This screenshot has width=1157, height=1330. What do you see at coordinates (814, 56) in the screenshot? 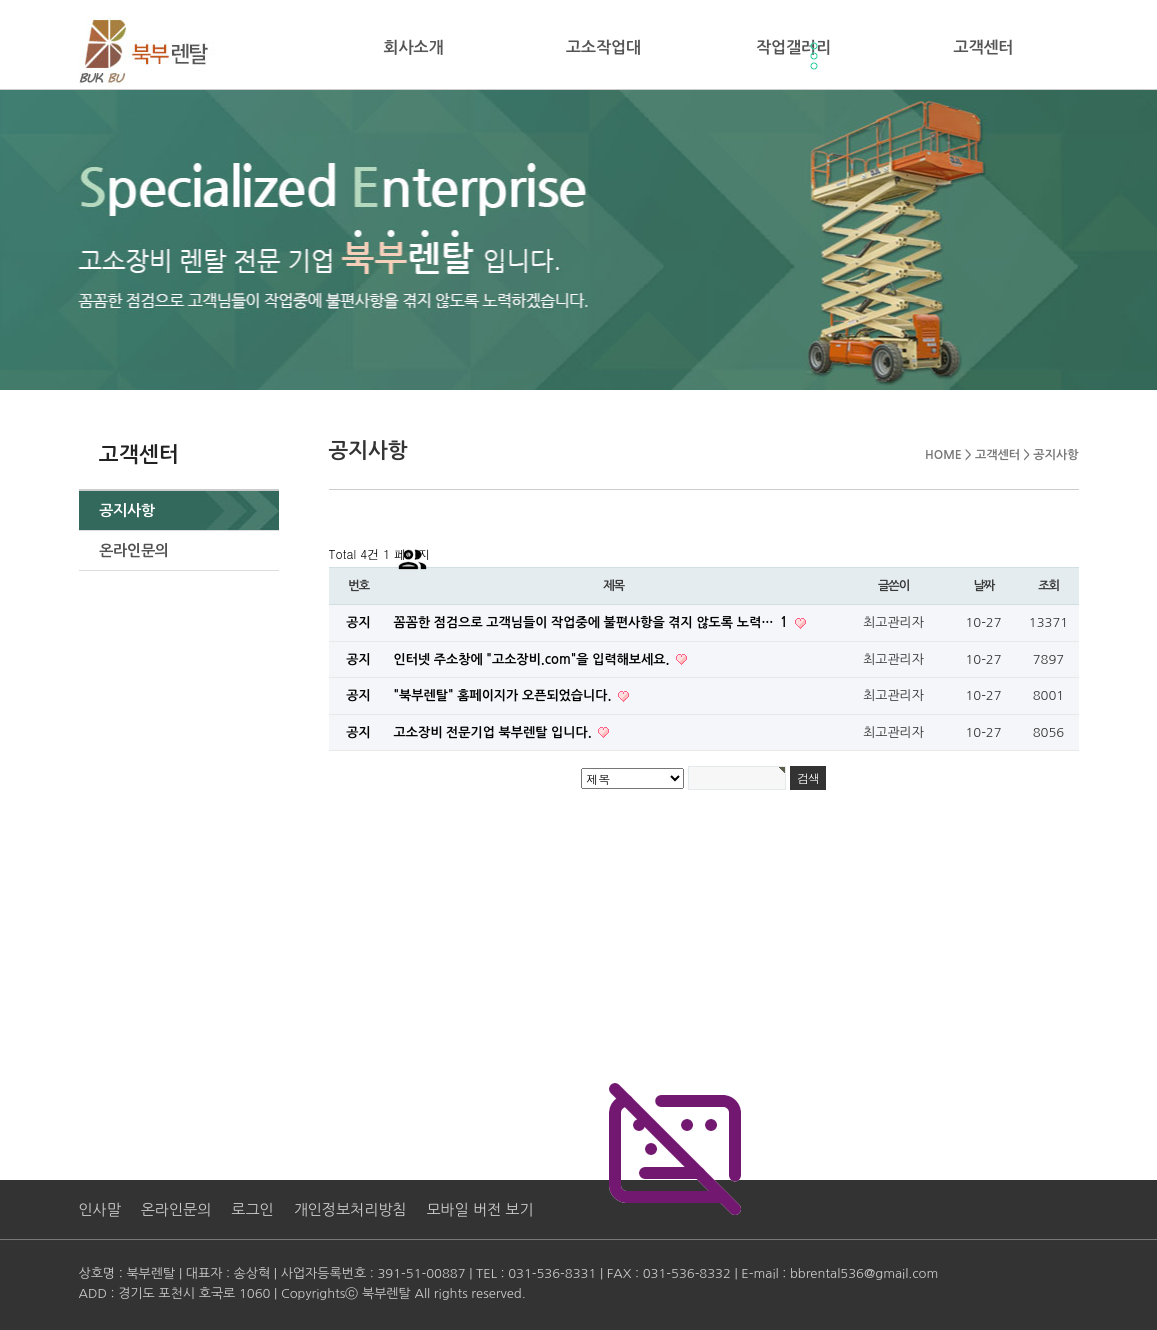
I see `open more options menu` at bounding box center [814, 56].